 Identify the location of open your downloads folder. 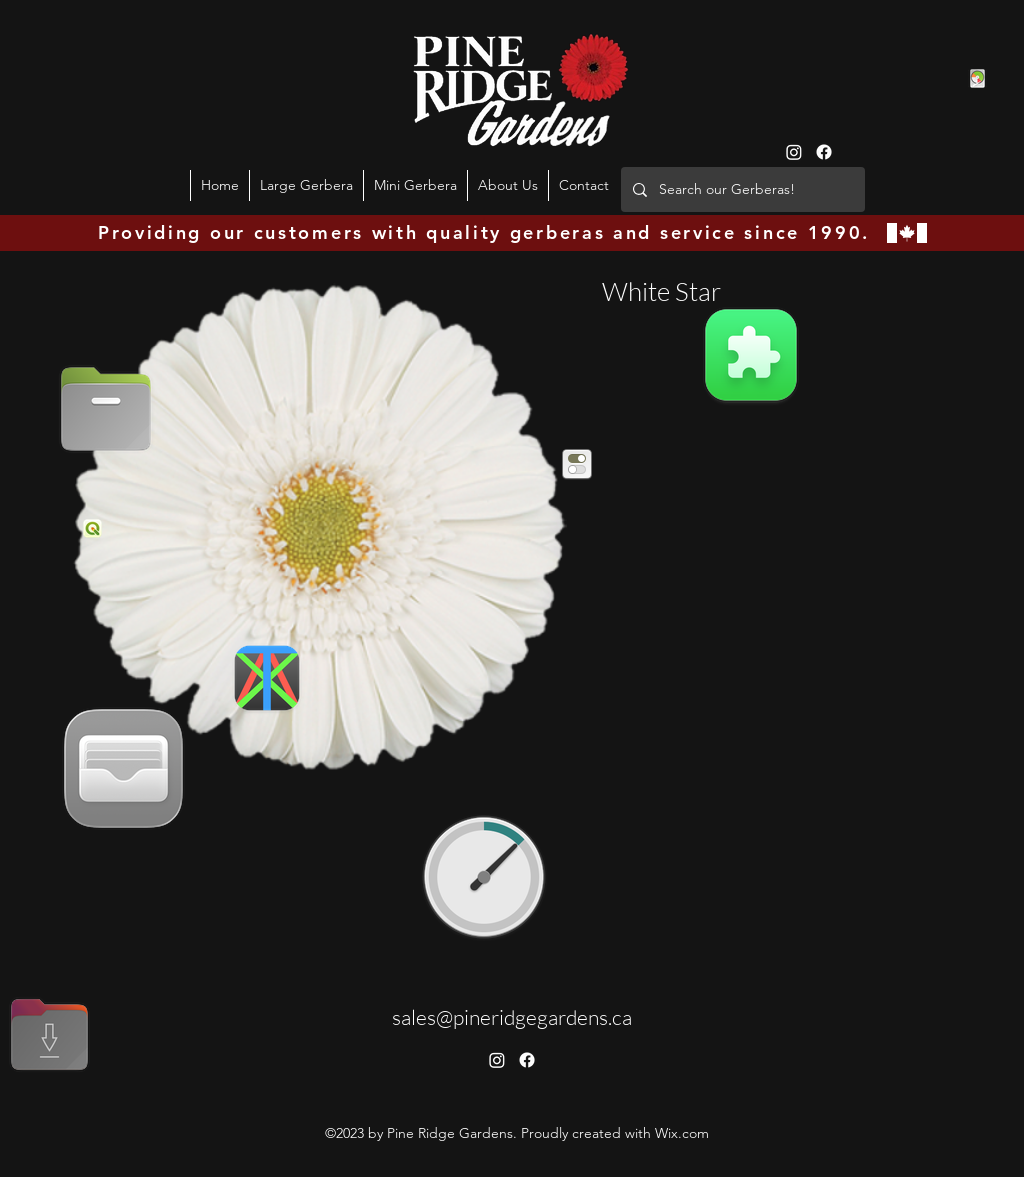
(49, 1034).